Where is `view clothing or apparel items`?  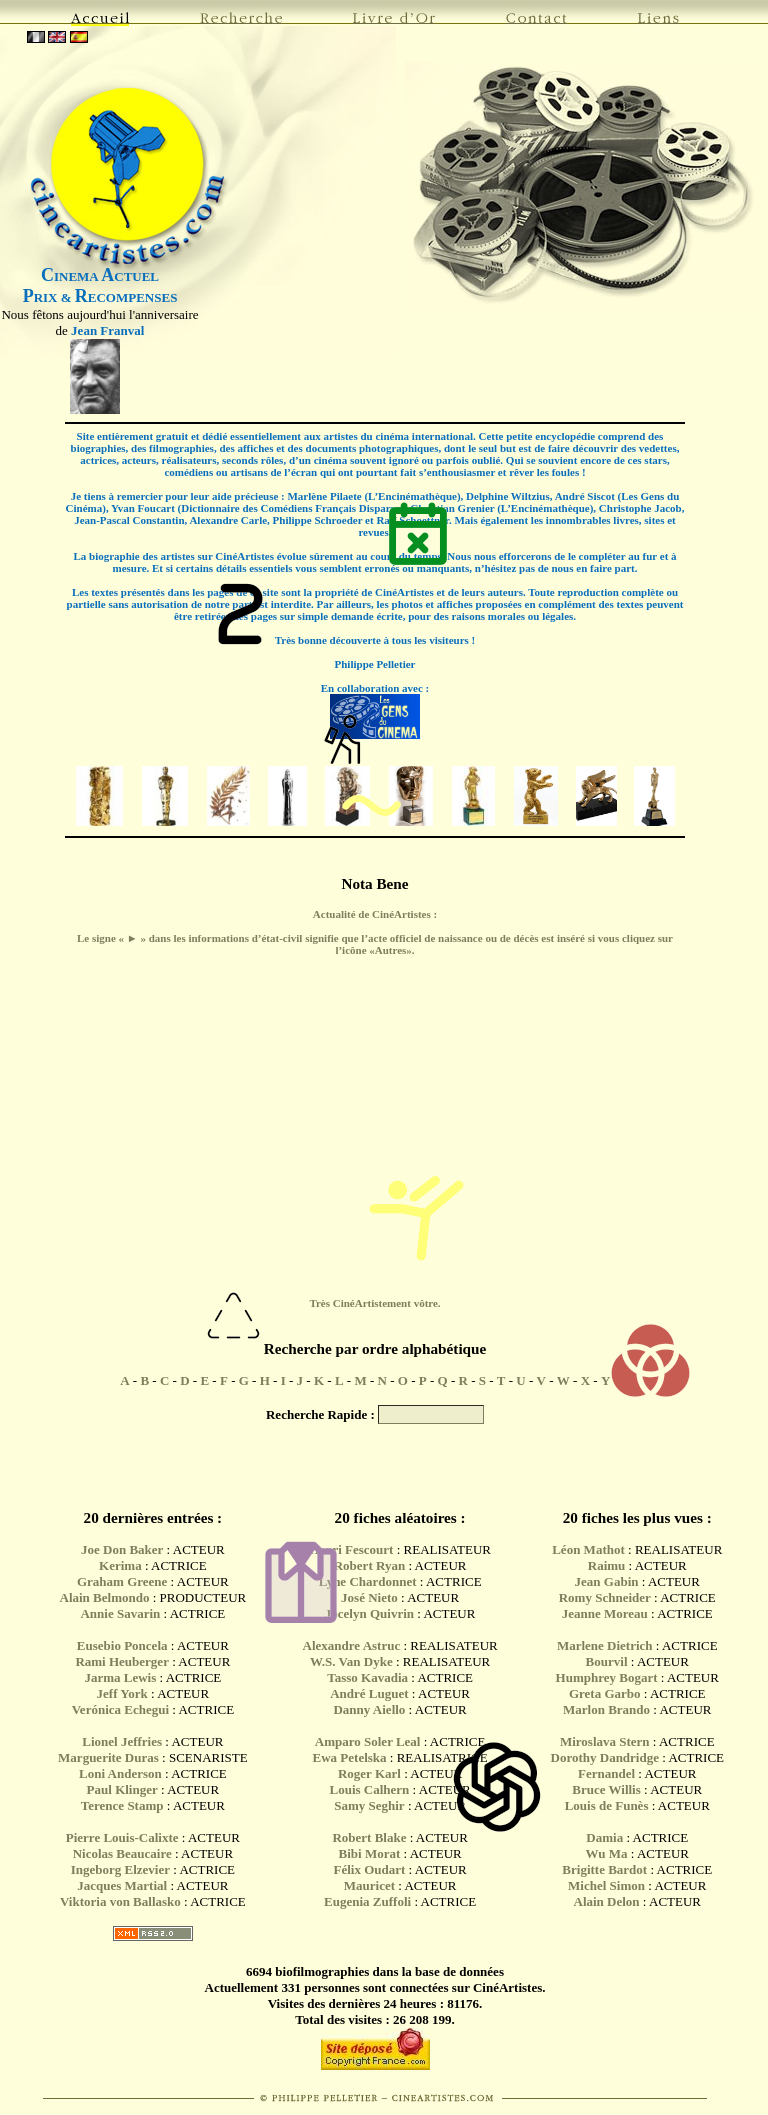
view clothing or apparel items is located at coordinates (301, 1584).